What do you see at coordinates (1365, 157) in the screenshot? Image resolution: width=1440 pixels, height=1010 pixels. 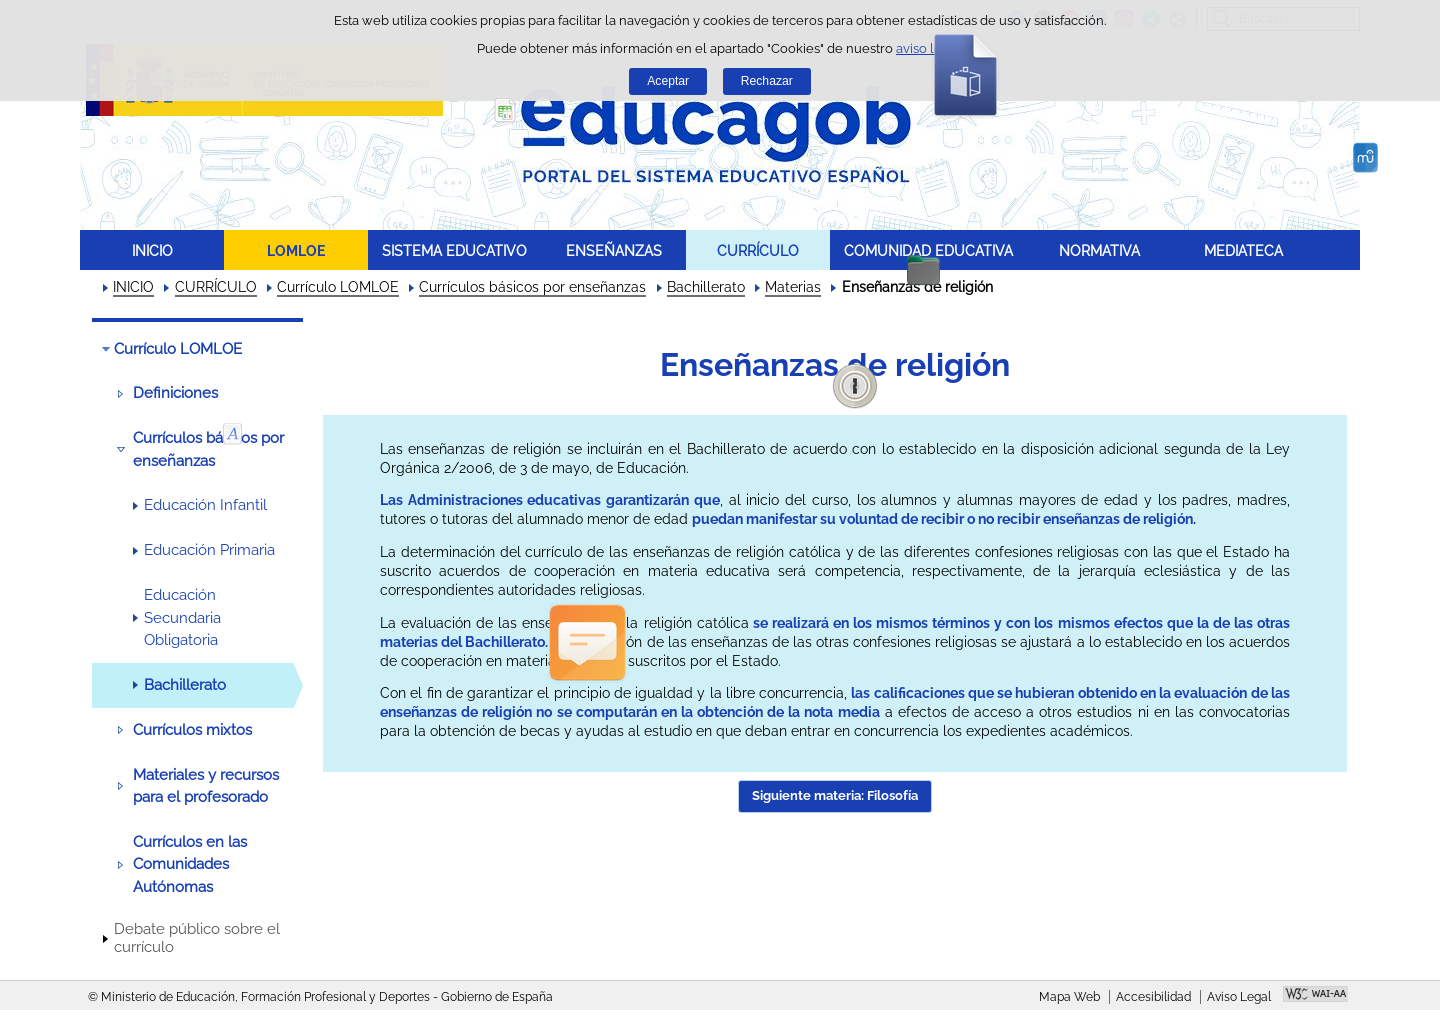 I see `open a MuseScore 3 music notation file` at bounding box center [1365, 157].